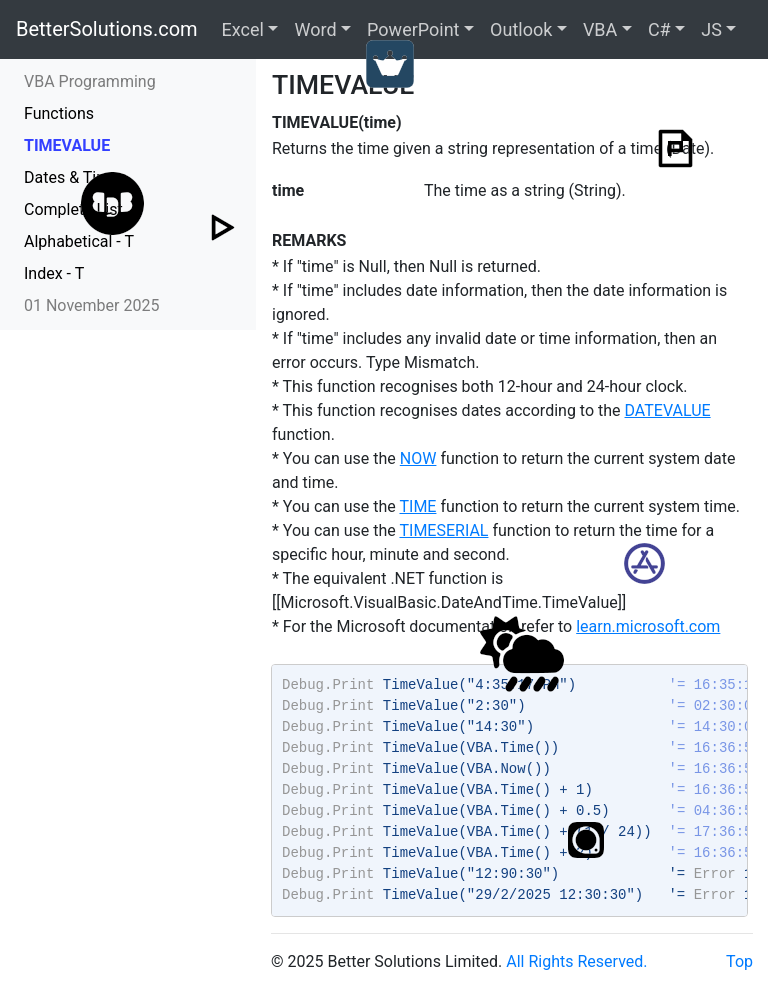 This screenshot has width=768, height=989. Describe the element at coordinates (221, 227) in the screenshot. I see `play media or video content` at that location.